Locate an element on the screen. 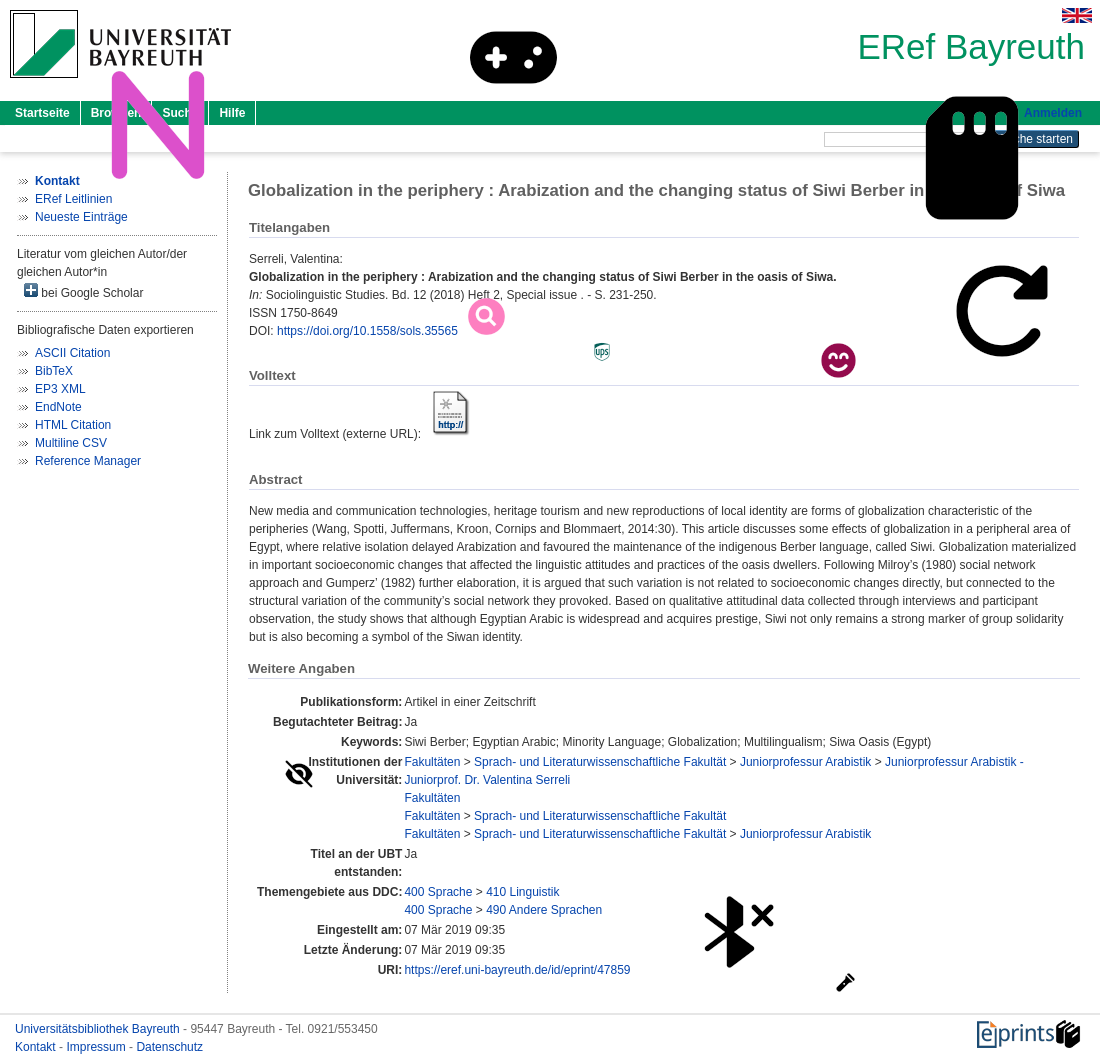 The width and height of the screenshot is (1100, 1059). turn on device flashlight is located at coordinates (845, 982).